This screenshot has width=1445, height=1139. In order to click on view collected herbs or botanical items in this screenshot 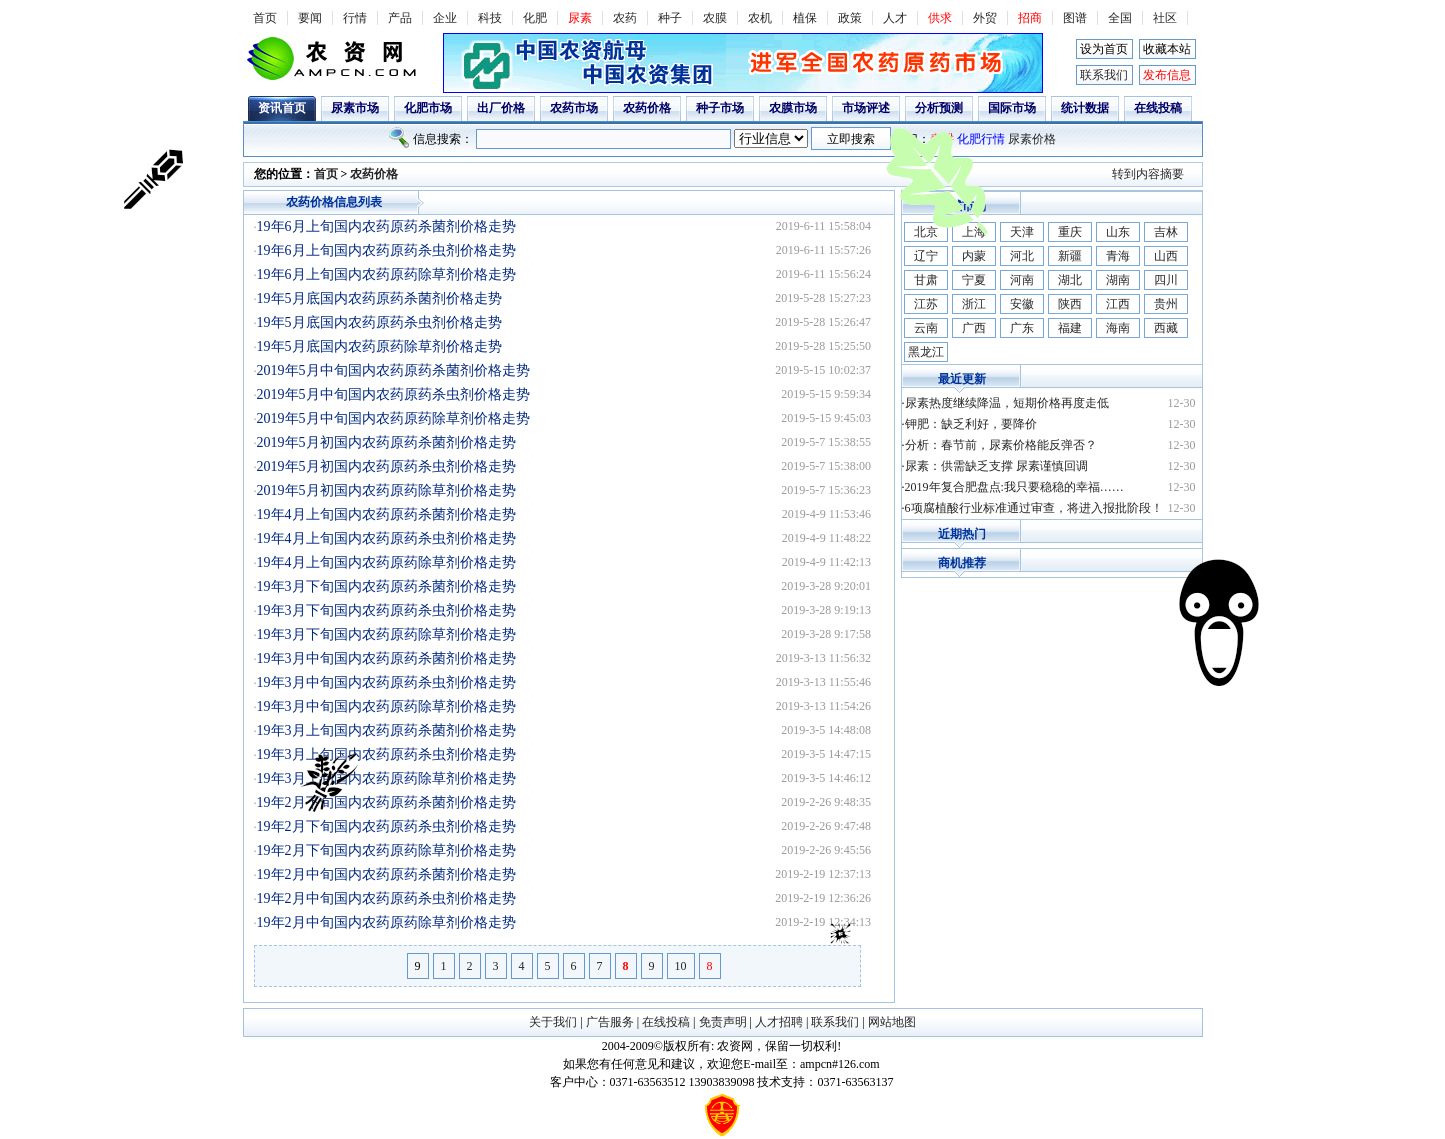, I will do `click(329, 783)`.